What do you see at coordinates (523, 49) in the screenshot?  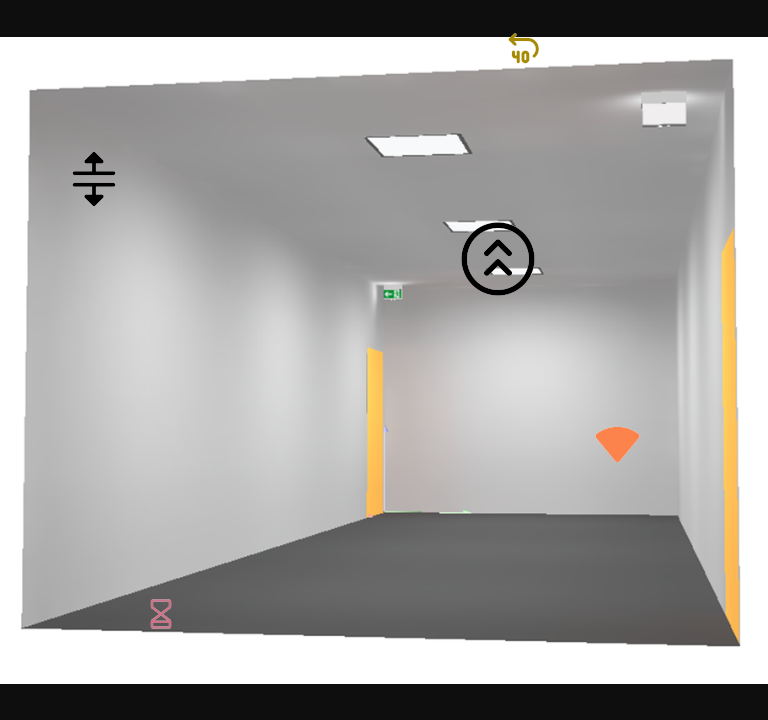 I see `rewind media 40 seconds` at bounding box center [523, 49].